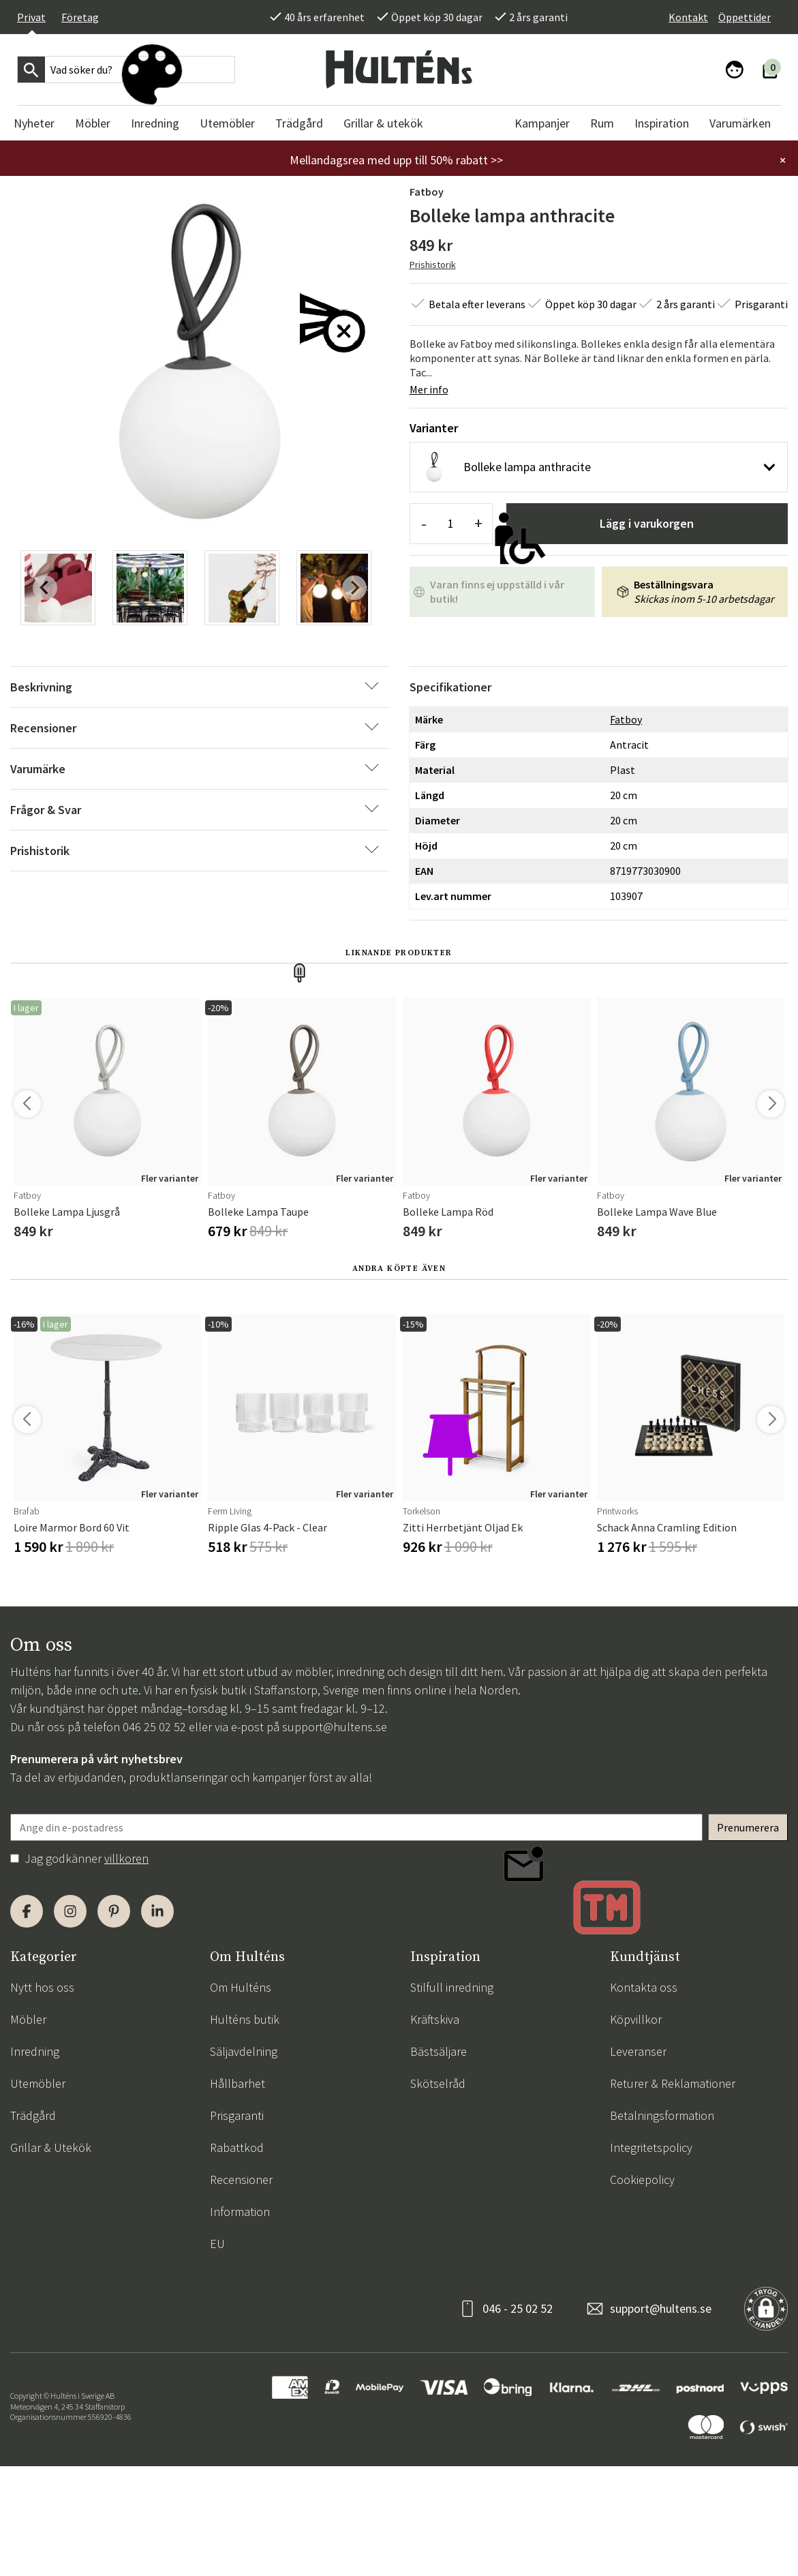 The image size is (798, 2576). I want to click on access color or theme customization options, so click(152, 74).